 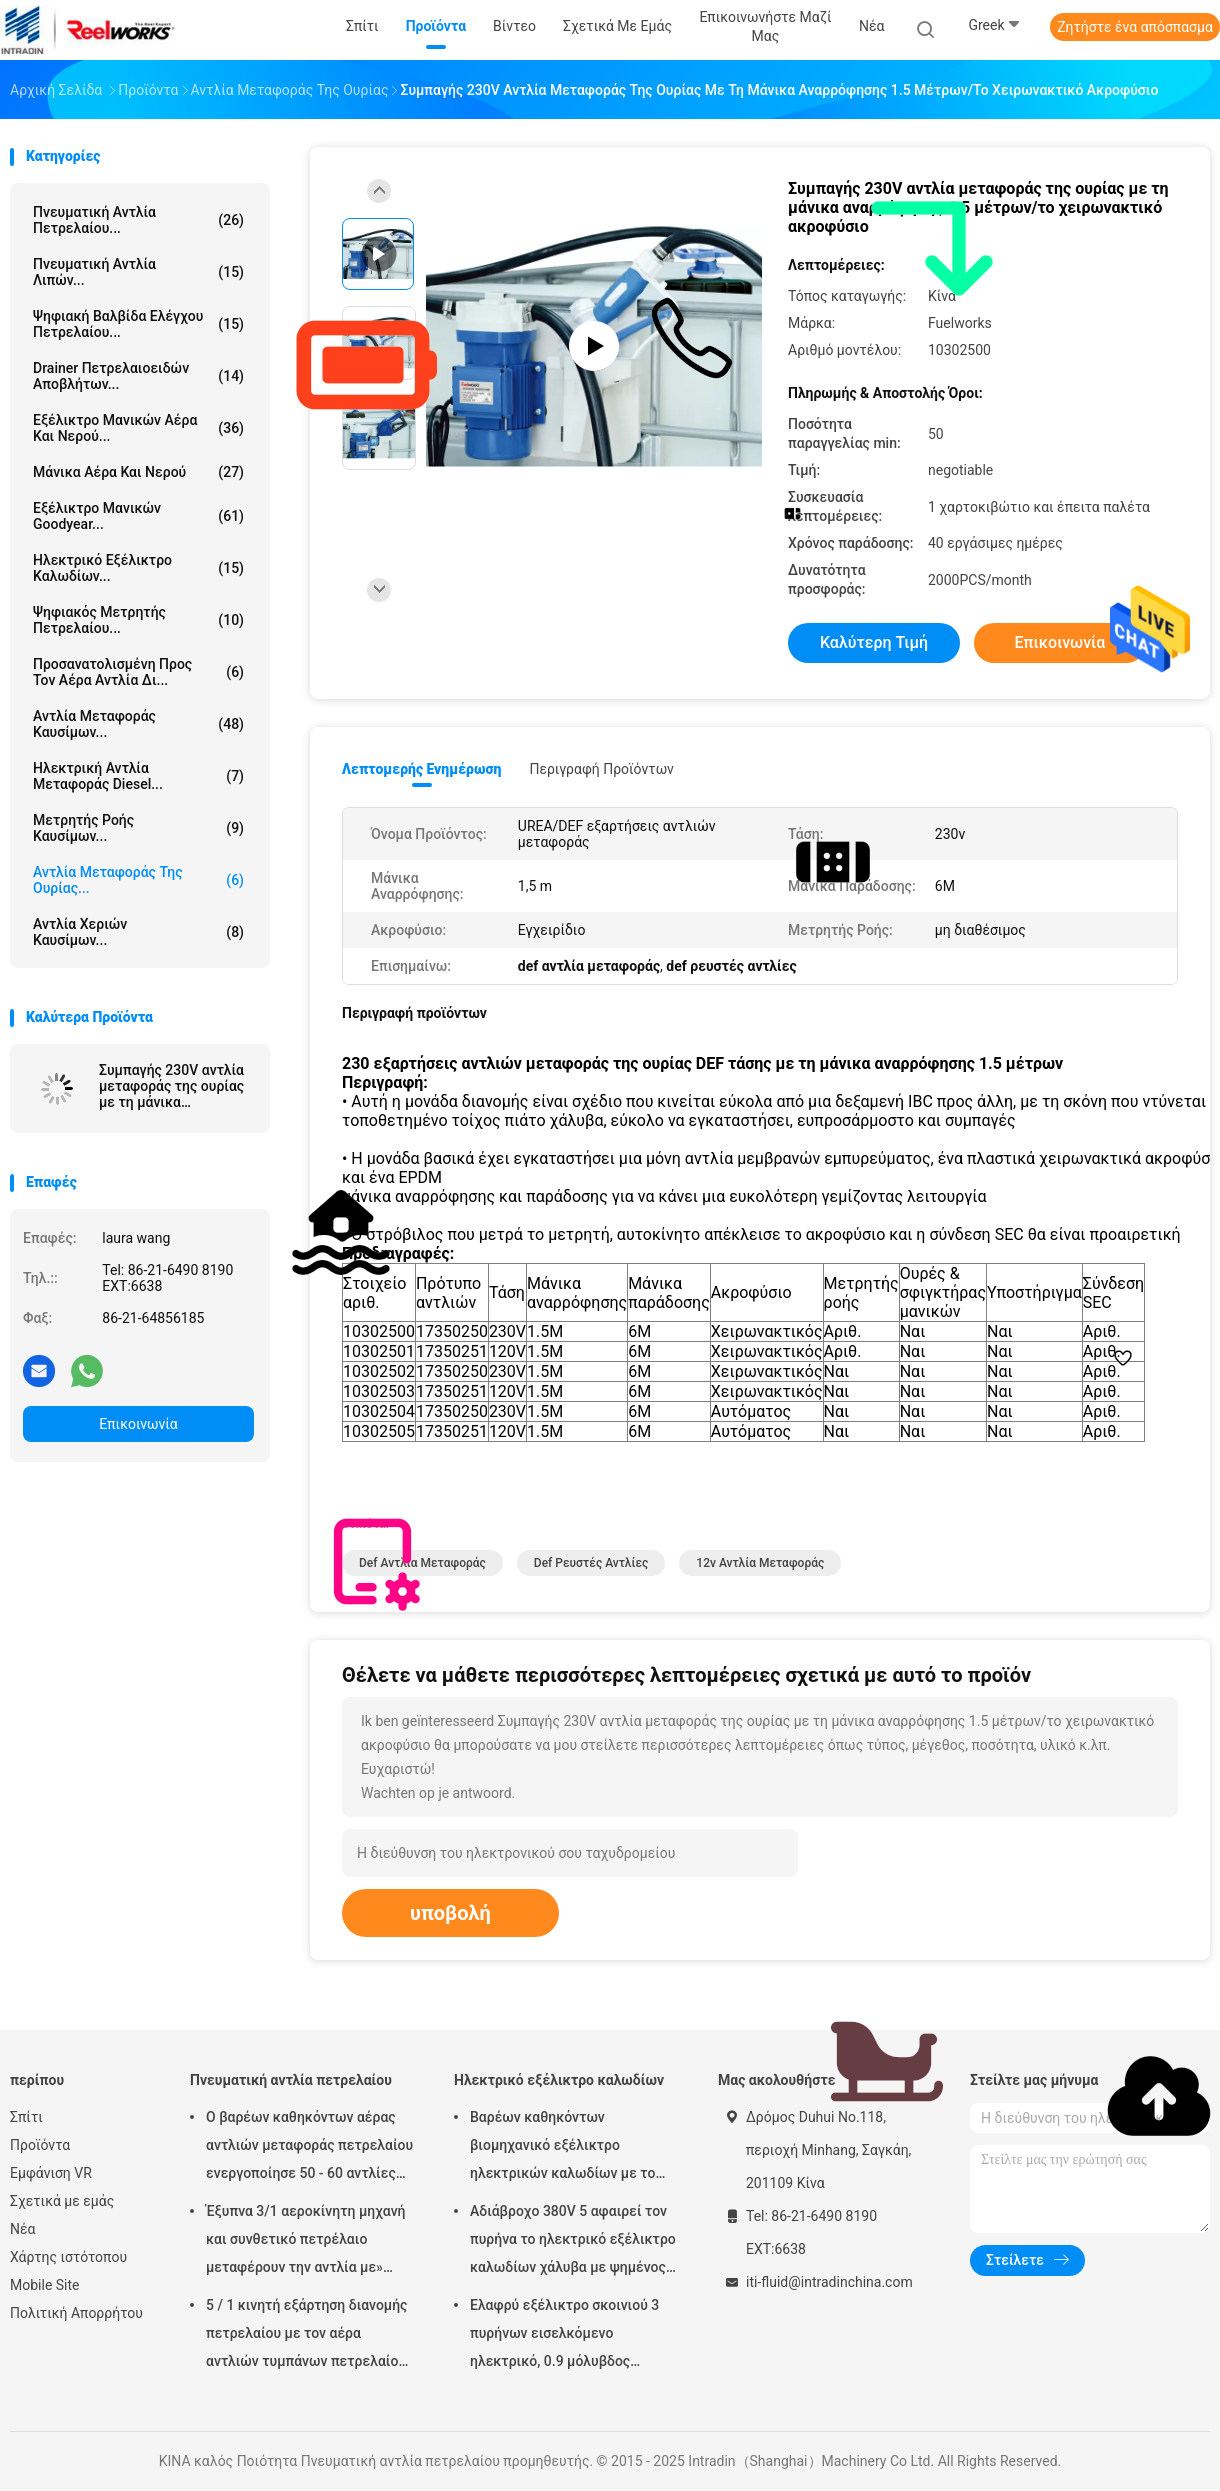 What do you see at coordinates (833, 862) in the screenshot?
I see `access first aid or medical resources` at bounding box center [833, 862].